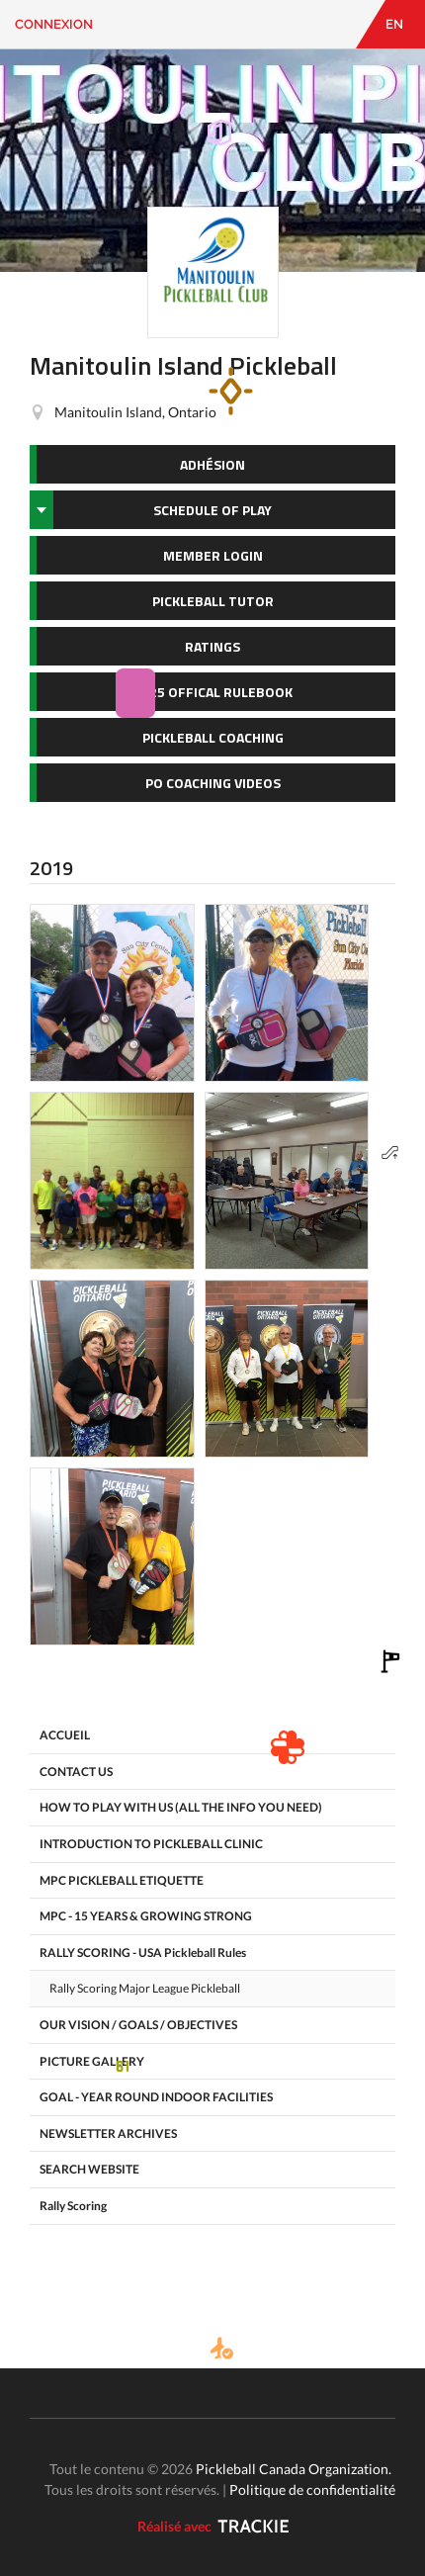 The width and height of the screenshot is (425, 2576). What do you see at coordinates (220, 2348) in the screenshot?
I see `flight booking confirmed` at bounding box center [220, 2348].